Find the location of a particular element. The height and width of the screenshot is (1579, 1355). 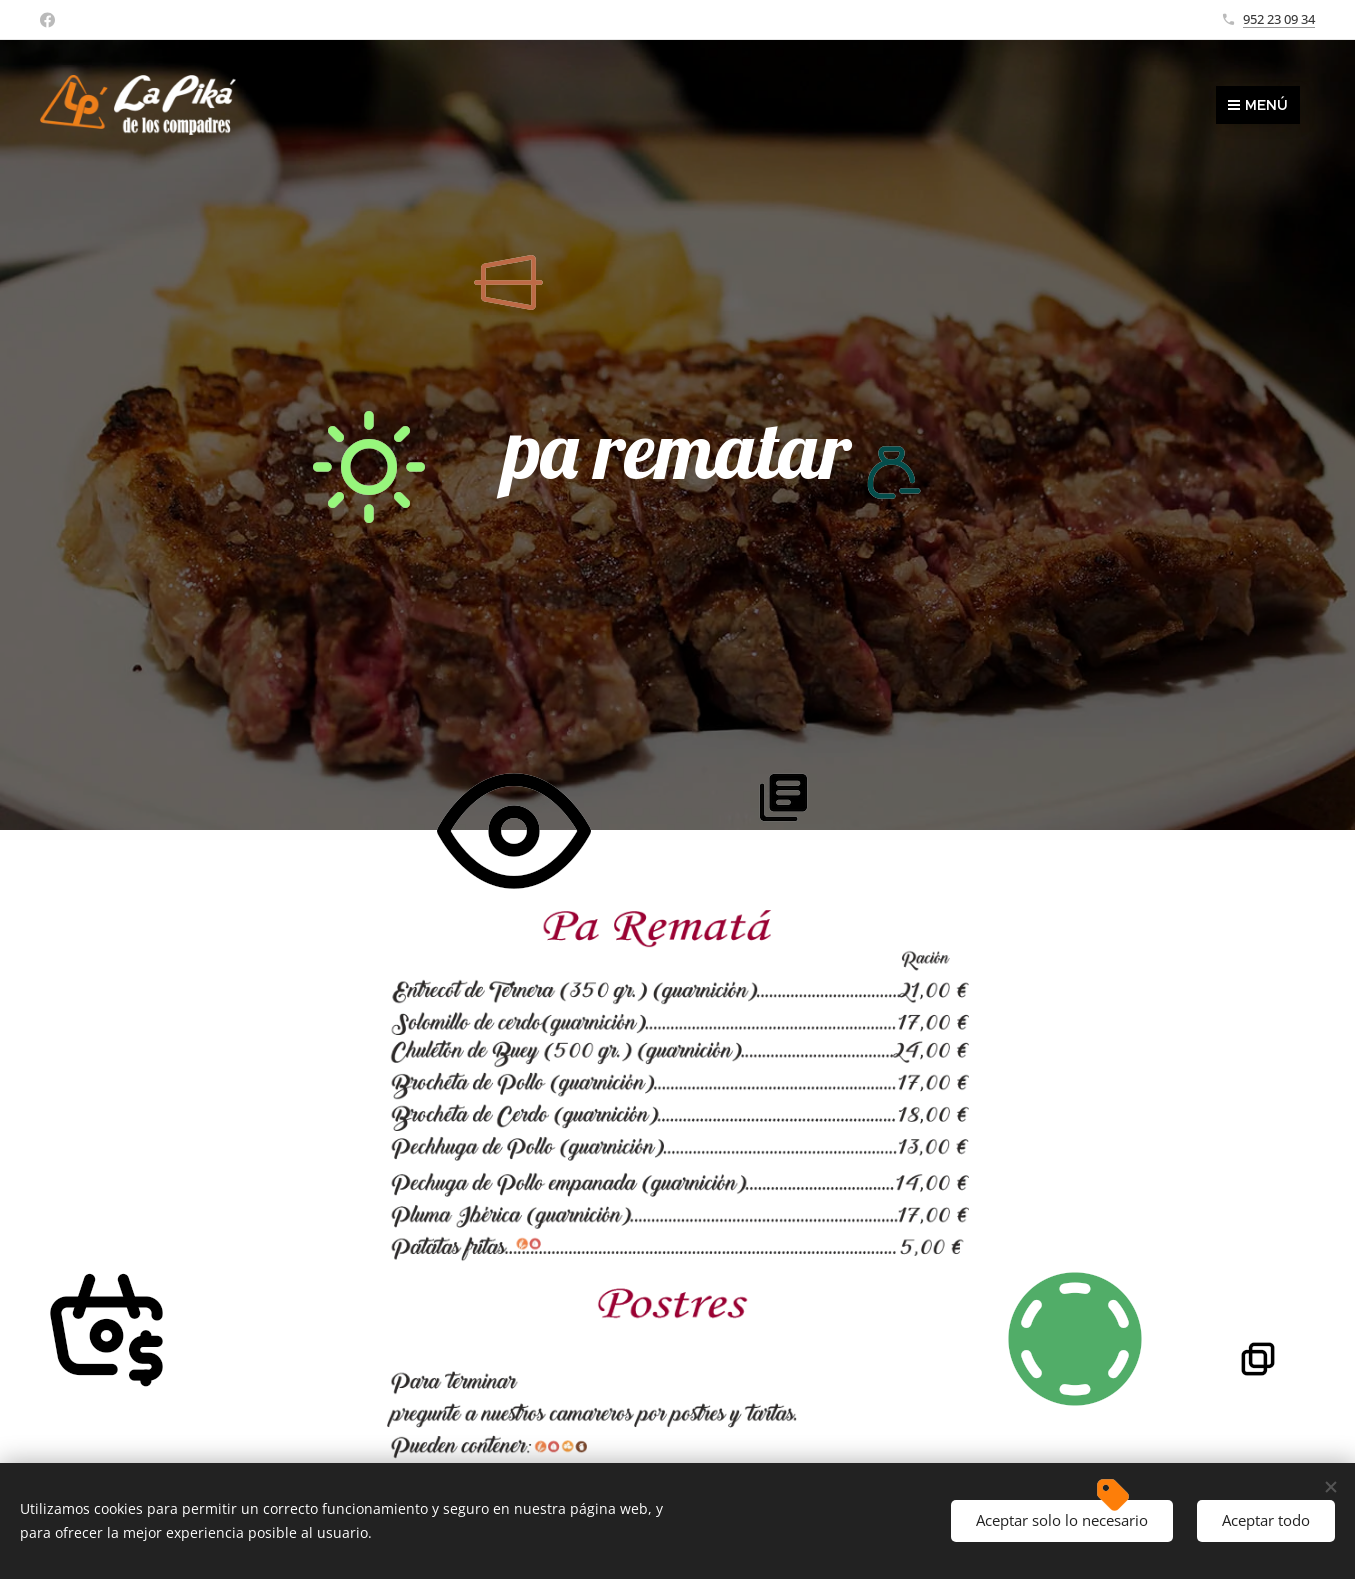

view or preview content is located at coordinates (514, 831).